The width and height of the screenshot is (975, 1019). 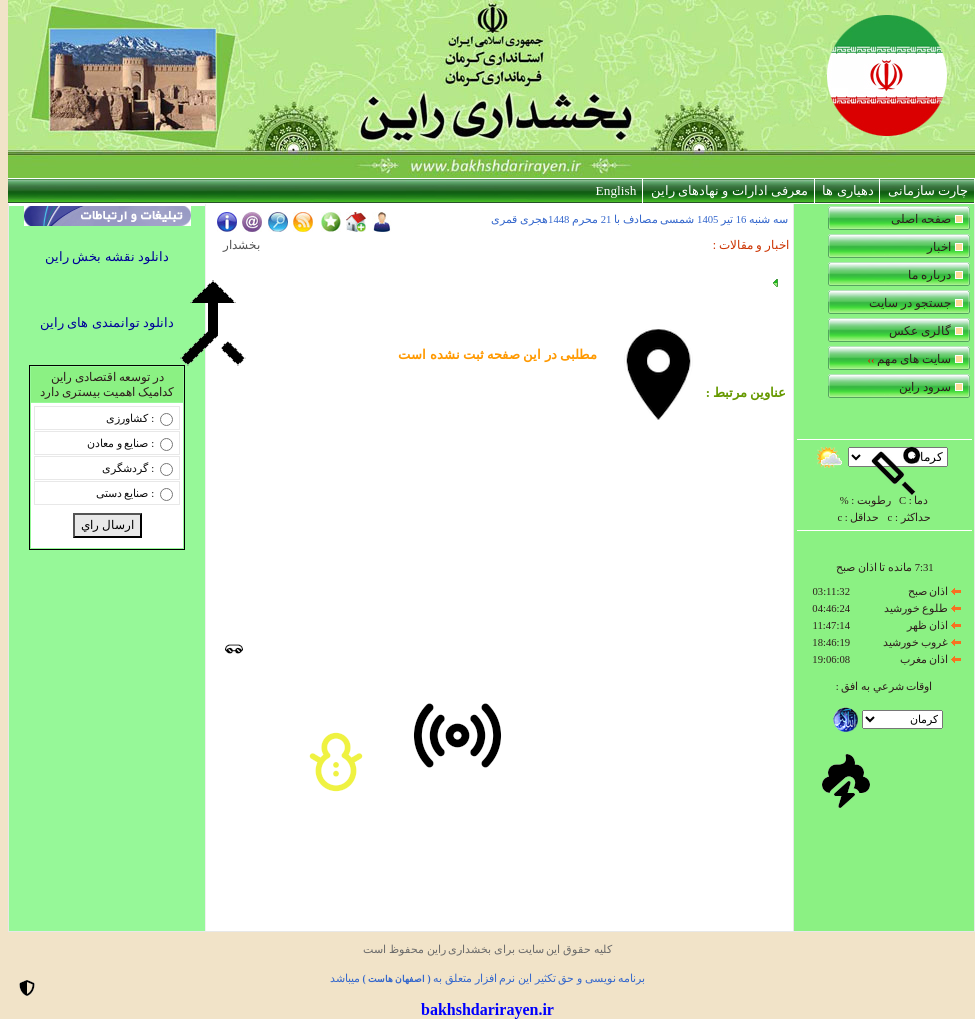 I want to click on indicates winter or cold weather conditions, so click(x=336, y=762).